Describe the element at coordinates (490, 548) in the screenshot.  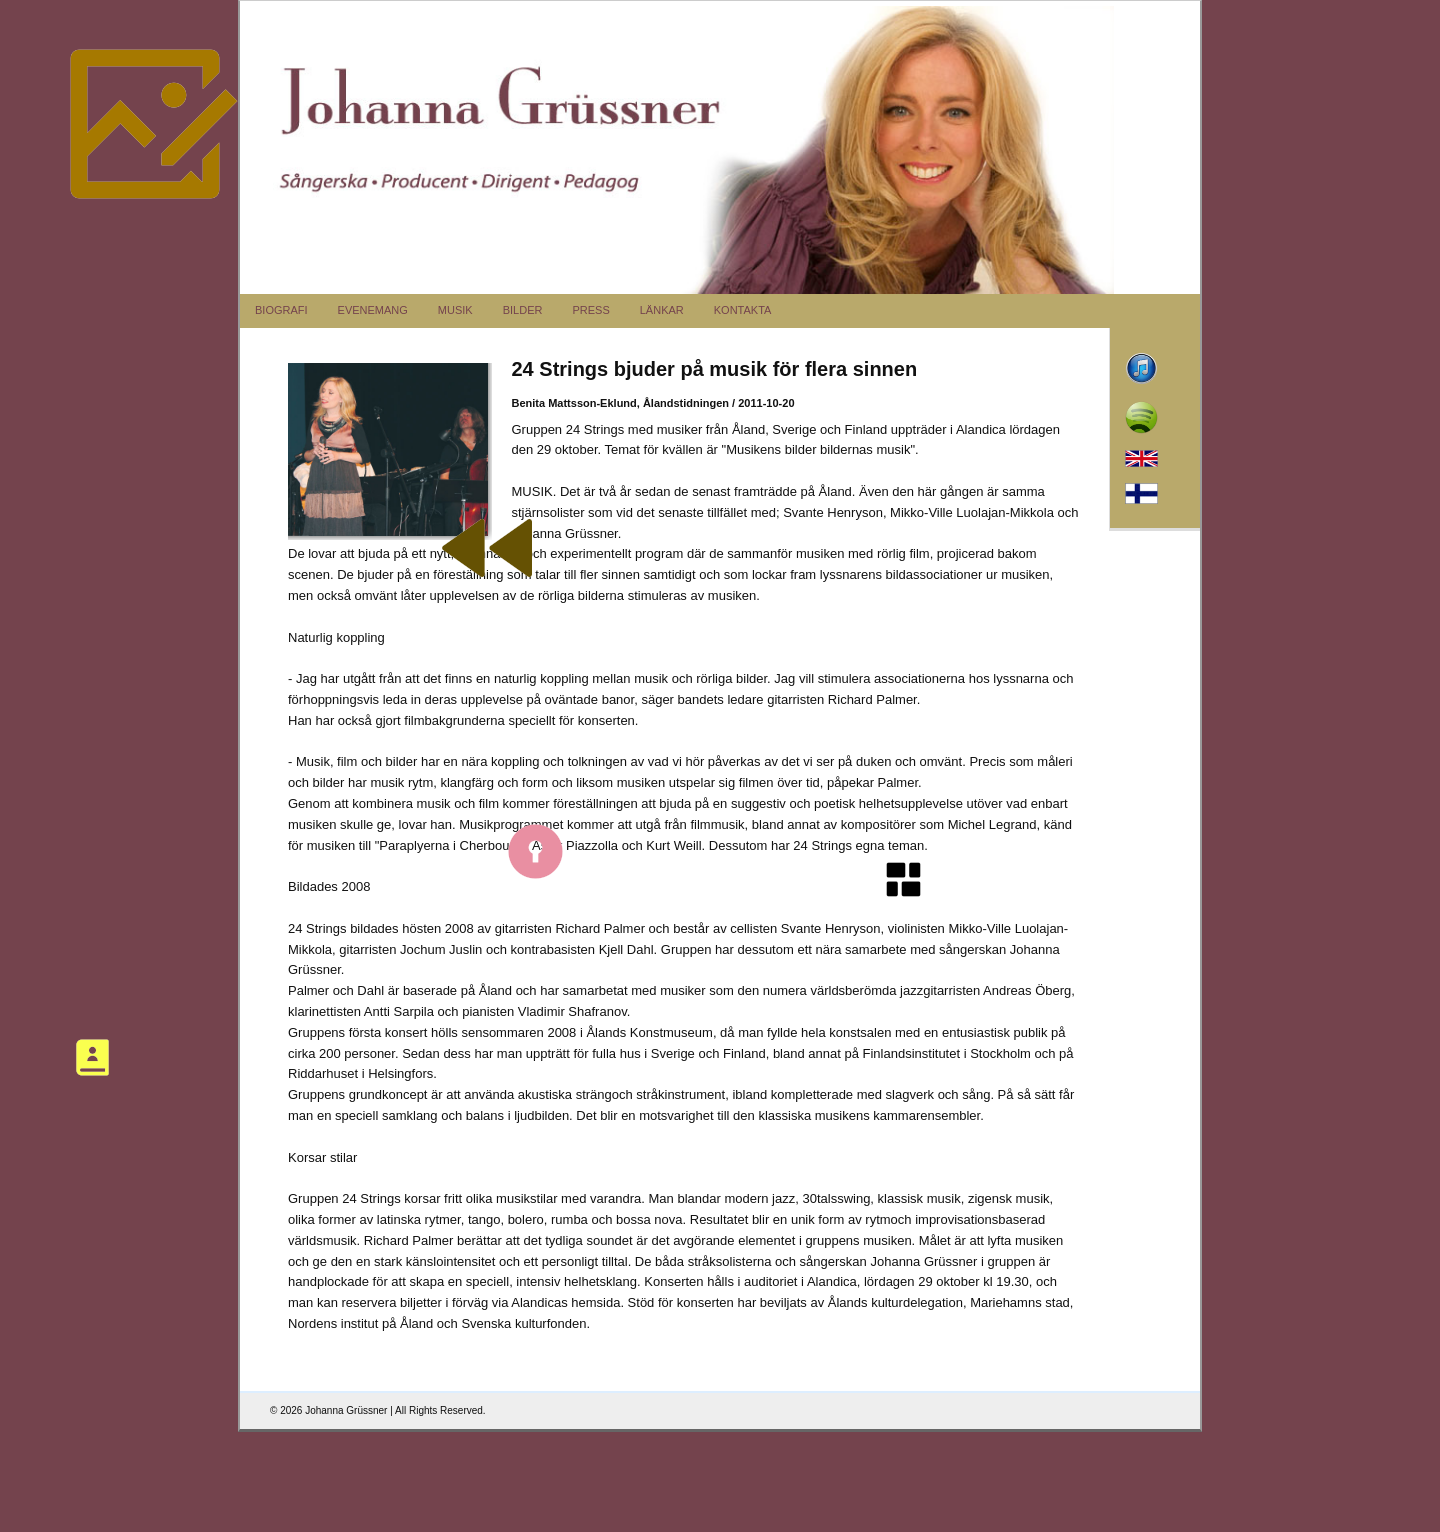
I see `rewind or skip backward in media playback` at that location.